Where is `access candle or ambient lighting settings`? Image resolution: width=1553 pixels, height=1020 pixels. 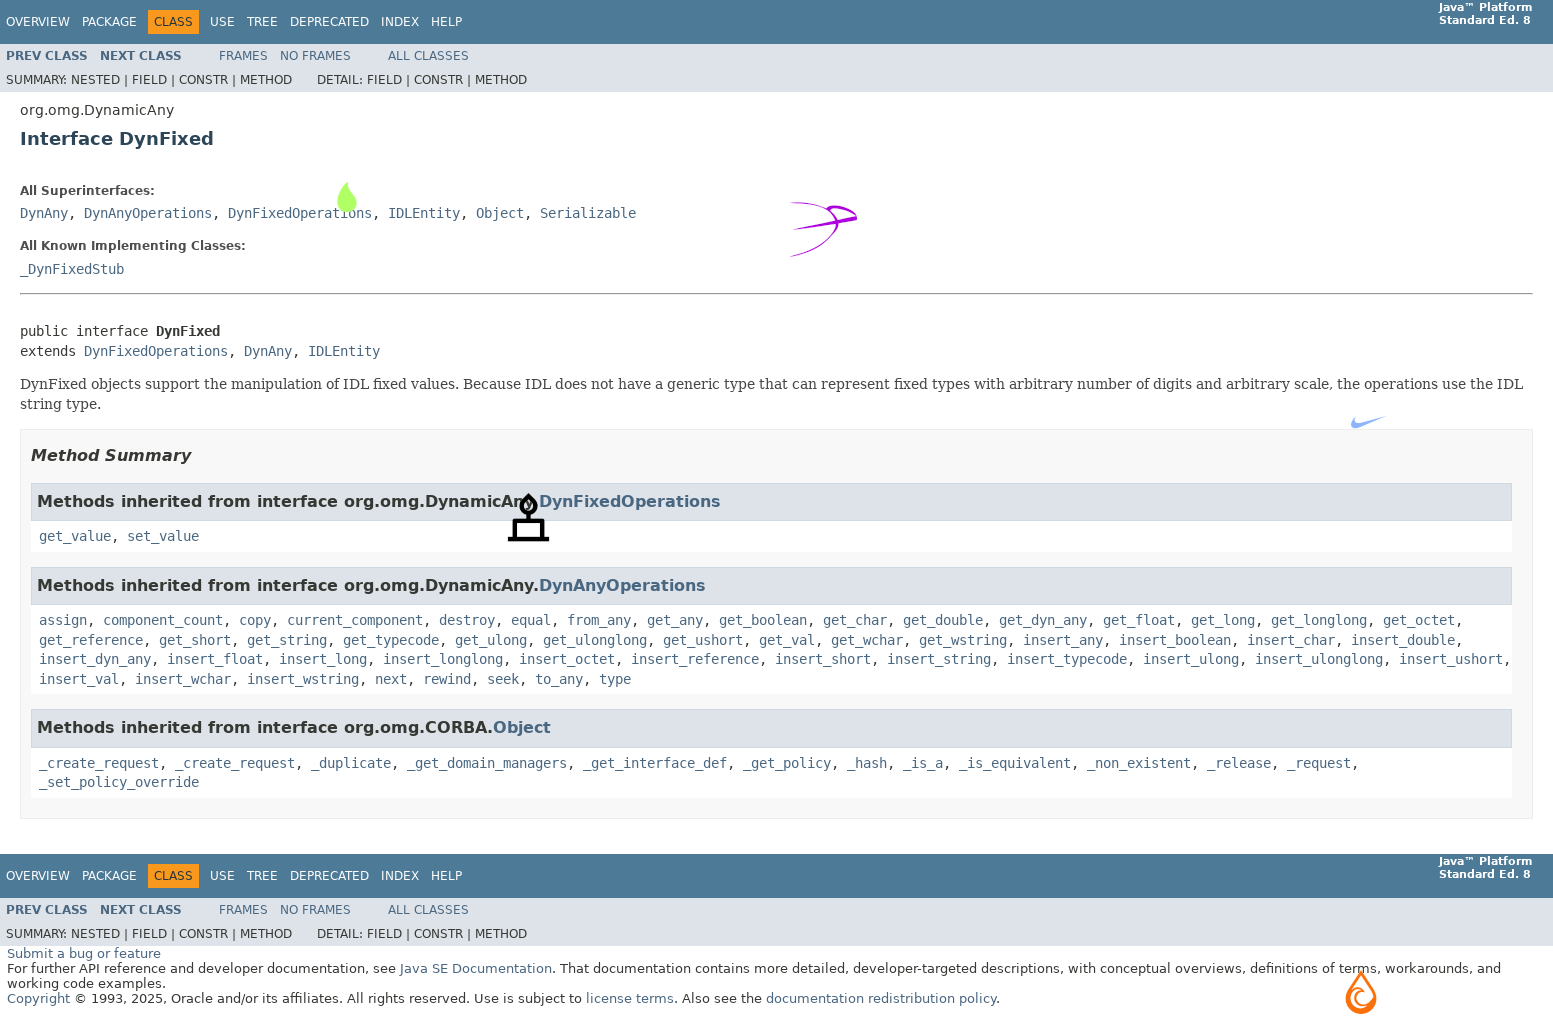
access candle or ambient lighting settings is located at coordinates (528, 518).